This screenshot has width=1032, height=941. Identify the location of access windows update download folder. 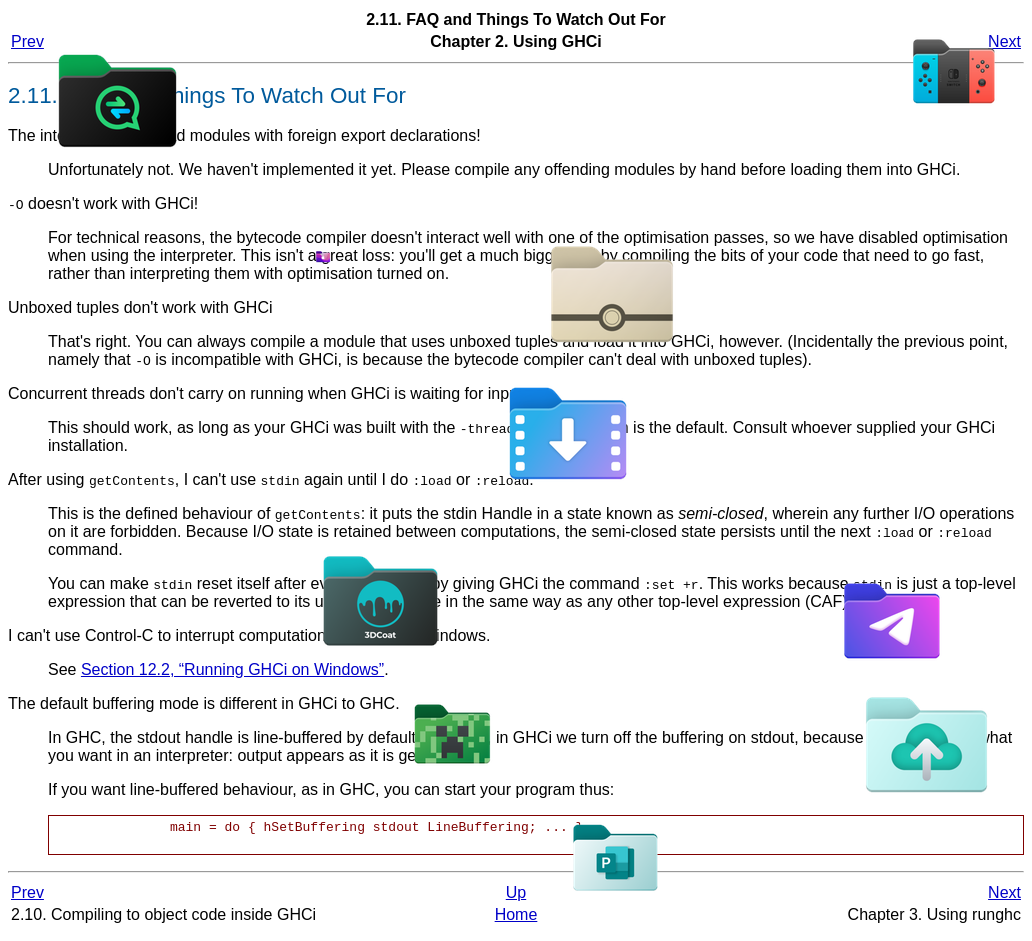
(926, 748).